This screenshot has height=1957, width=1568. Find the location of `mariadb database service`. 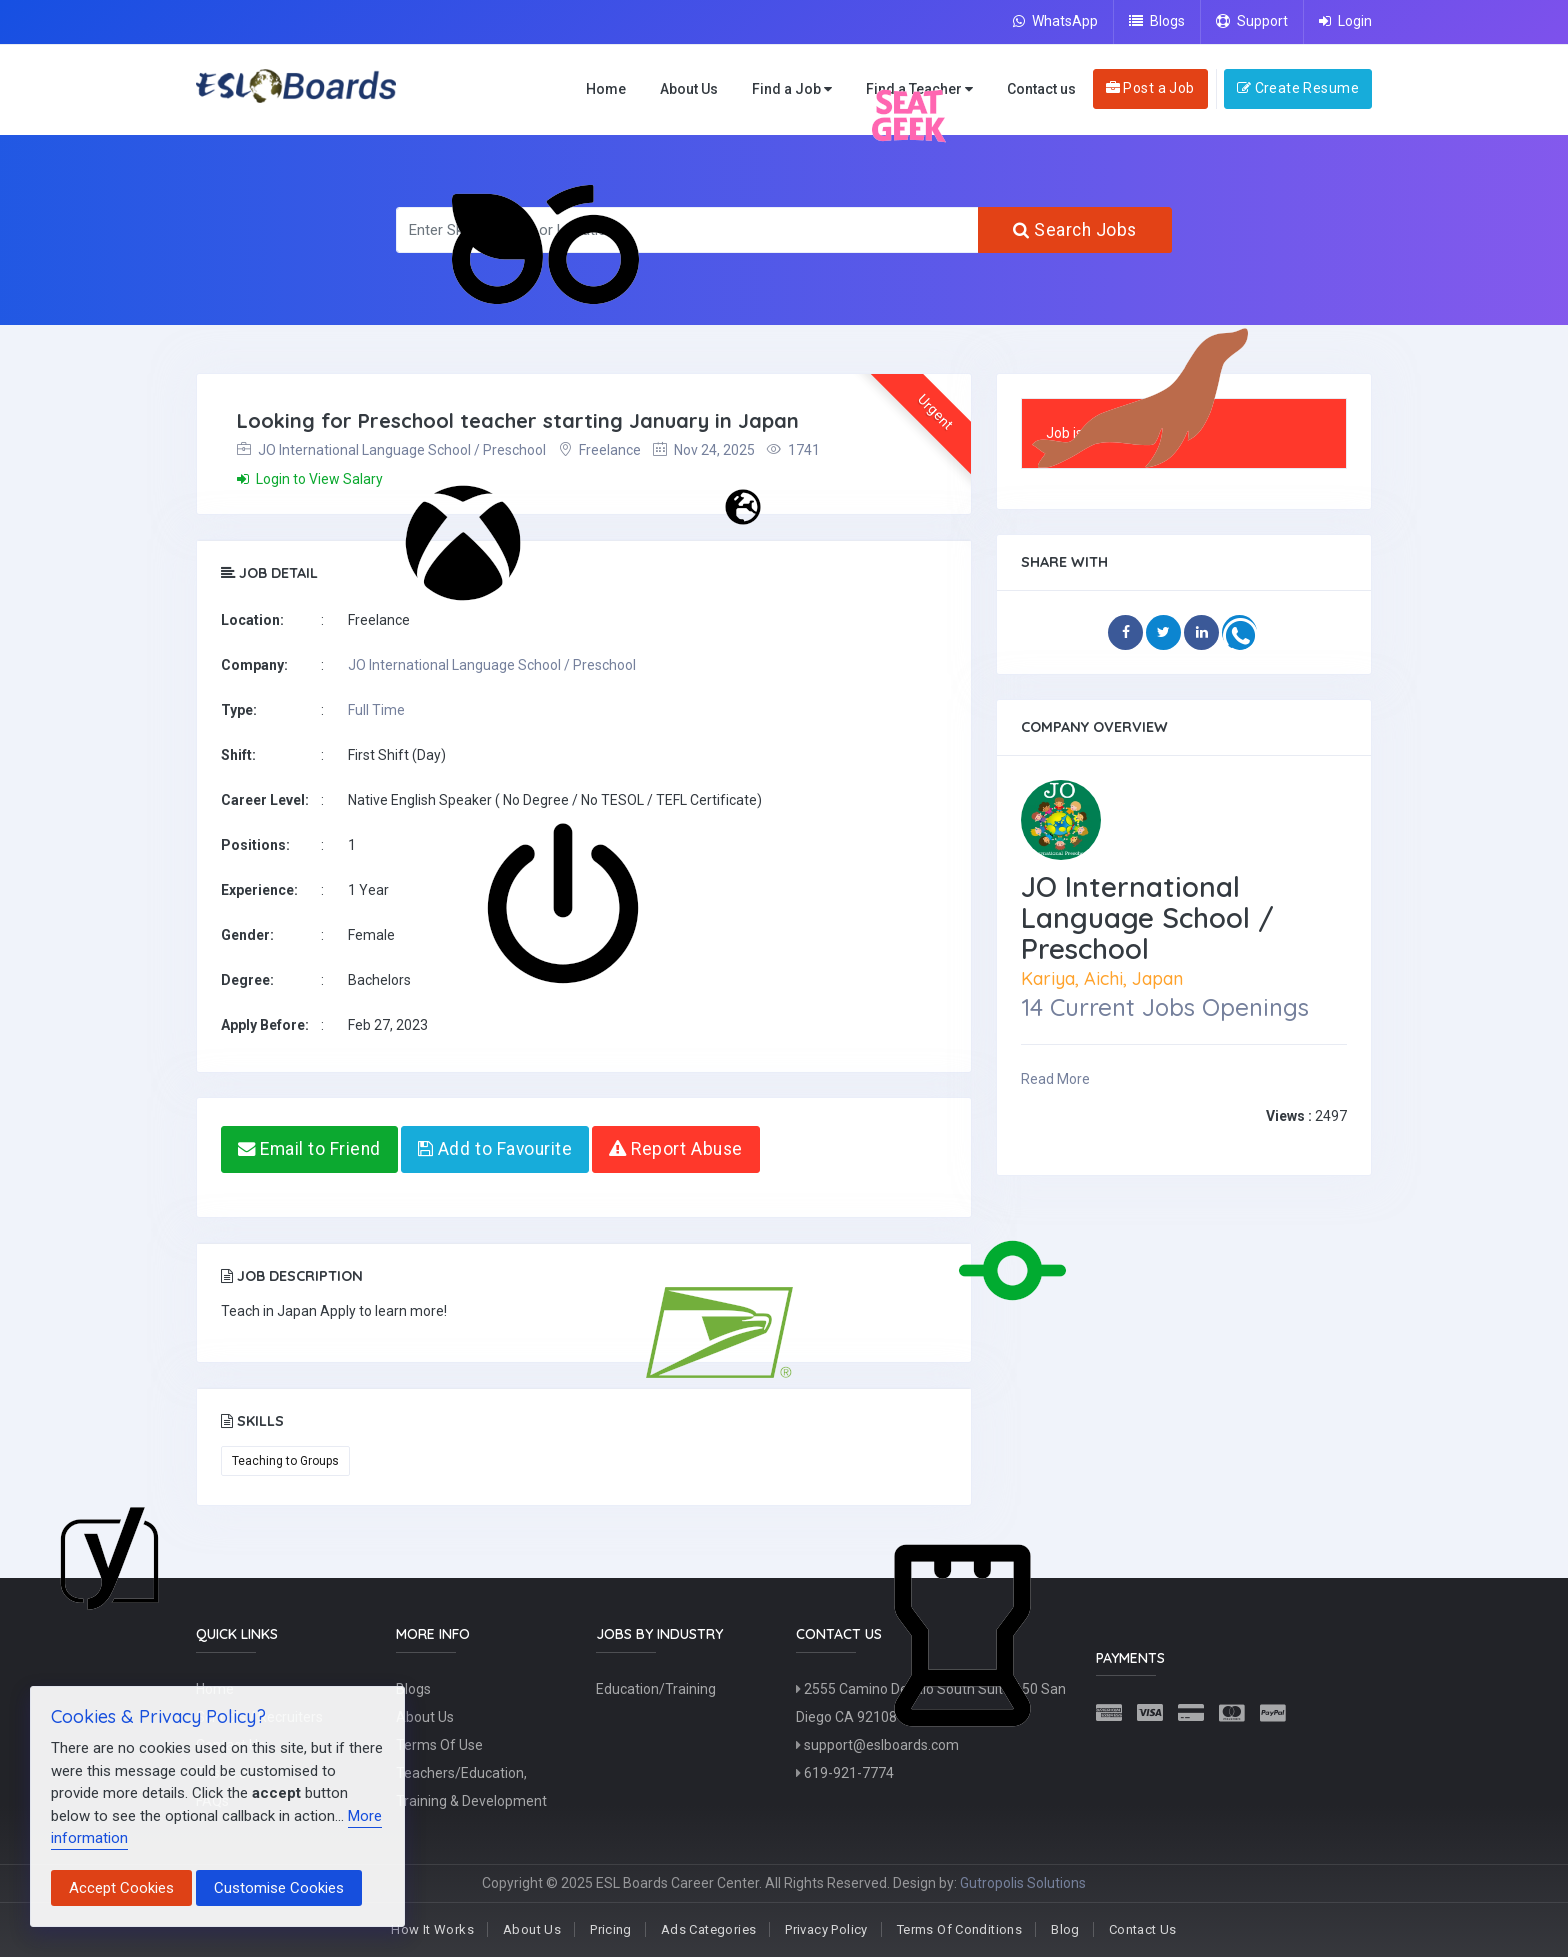

mariadb database service is located at coordinates (1140, 398).